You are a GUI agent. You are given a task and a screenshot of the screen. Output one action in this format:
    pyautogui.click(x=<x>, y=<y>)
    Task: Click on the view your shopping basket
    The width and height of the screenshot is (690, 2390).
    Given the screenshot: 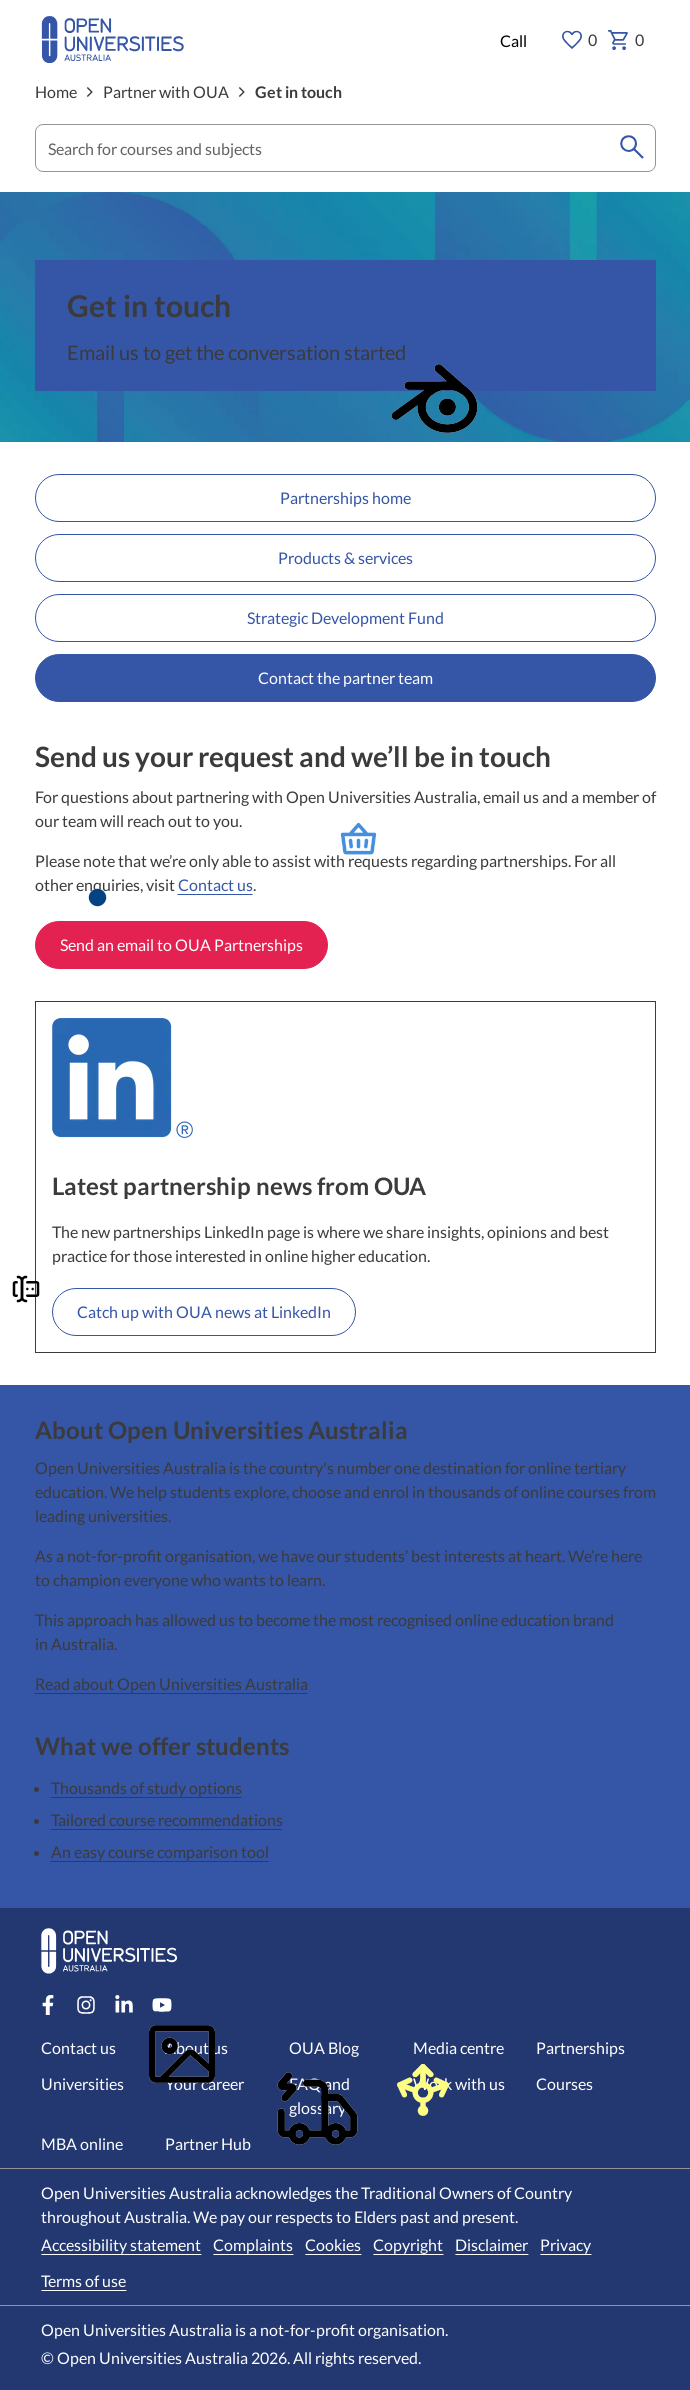 What is the action you would take?
    pyautogui.click(x=358, y=840)
    